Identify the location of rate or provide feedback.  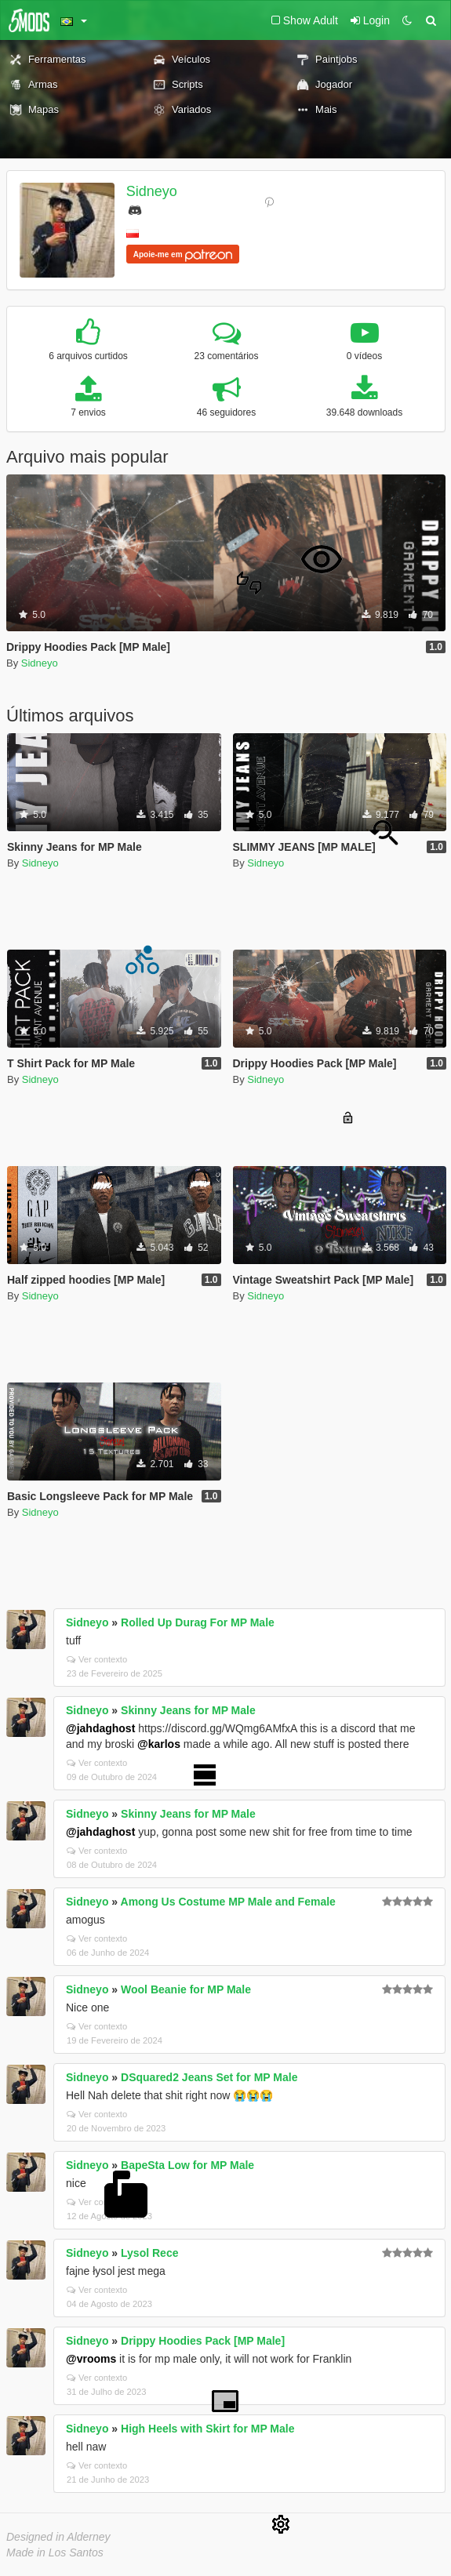
(249, 583).